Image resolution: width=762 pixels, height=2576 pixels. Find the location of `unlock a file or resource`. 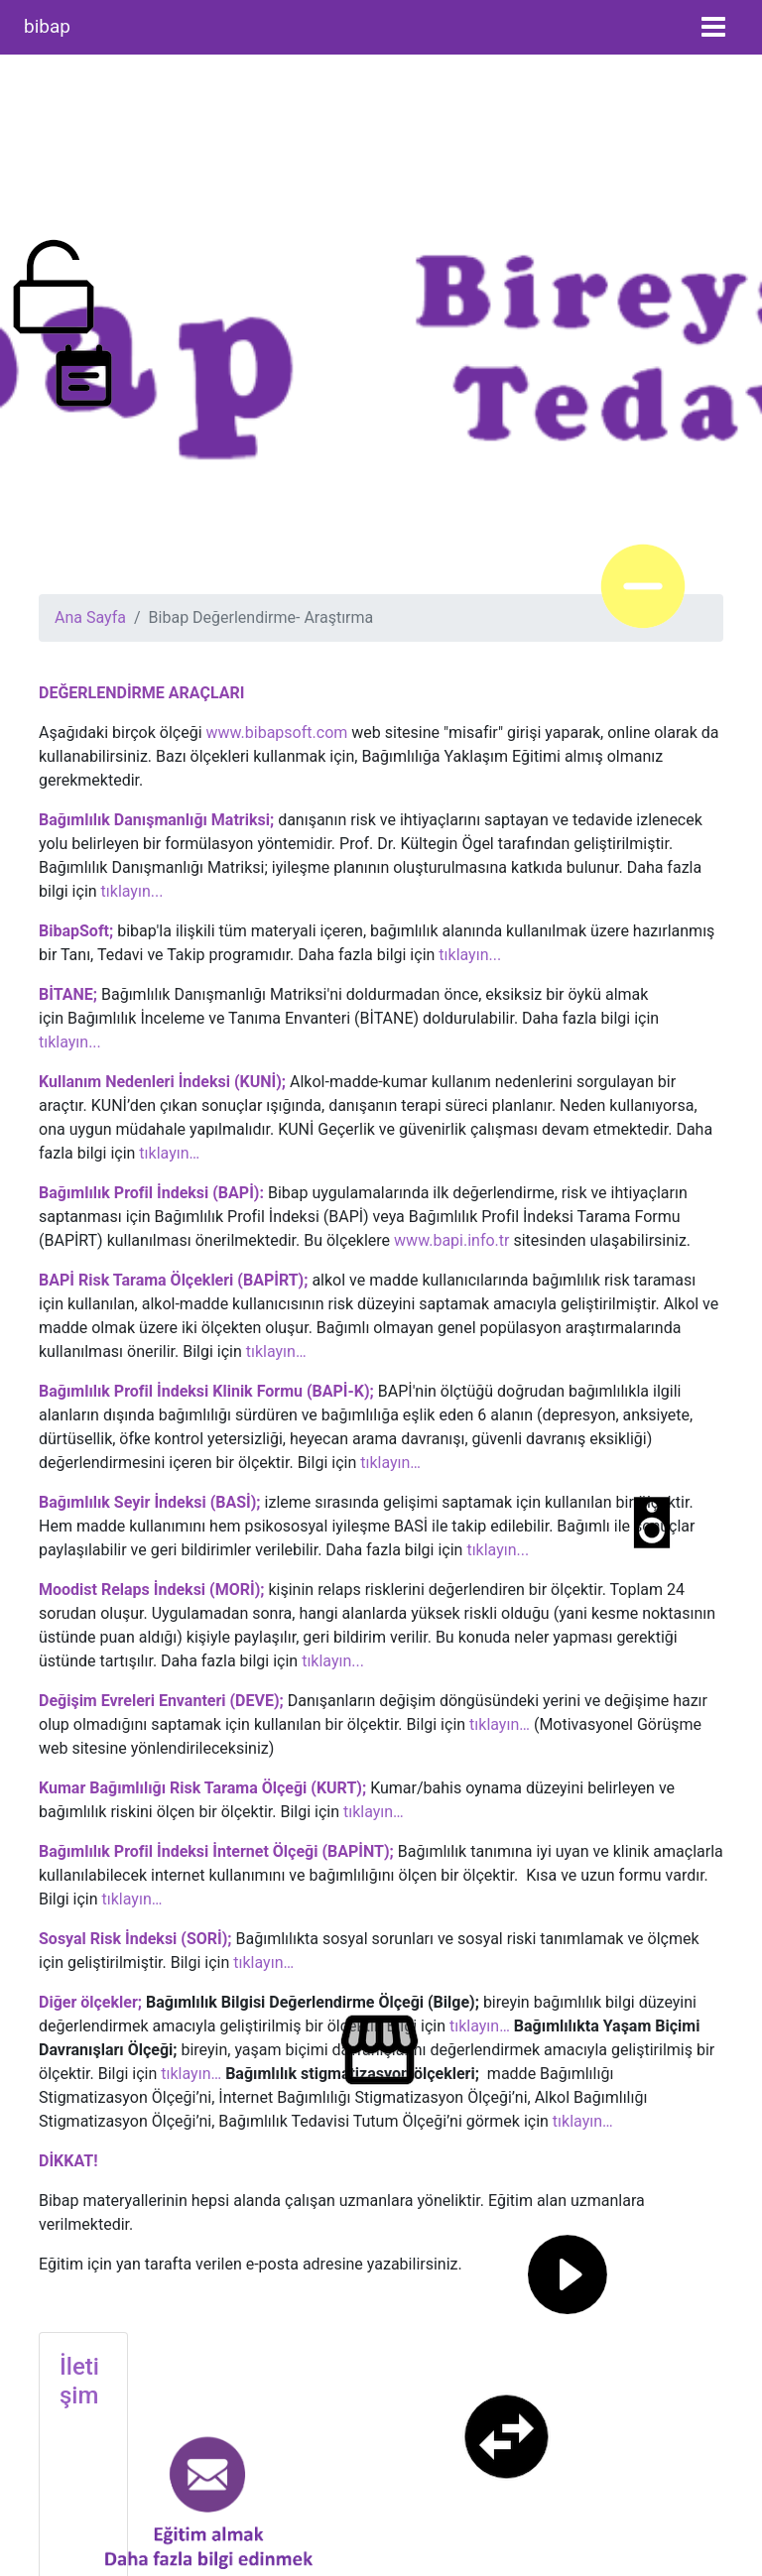

unlock a file or resource is located at coordinates (54, 287).